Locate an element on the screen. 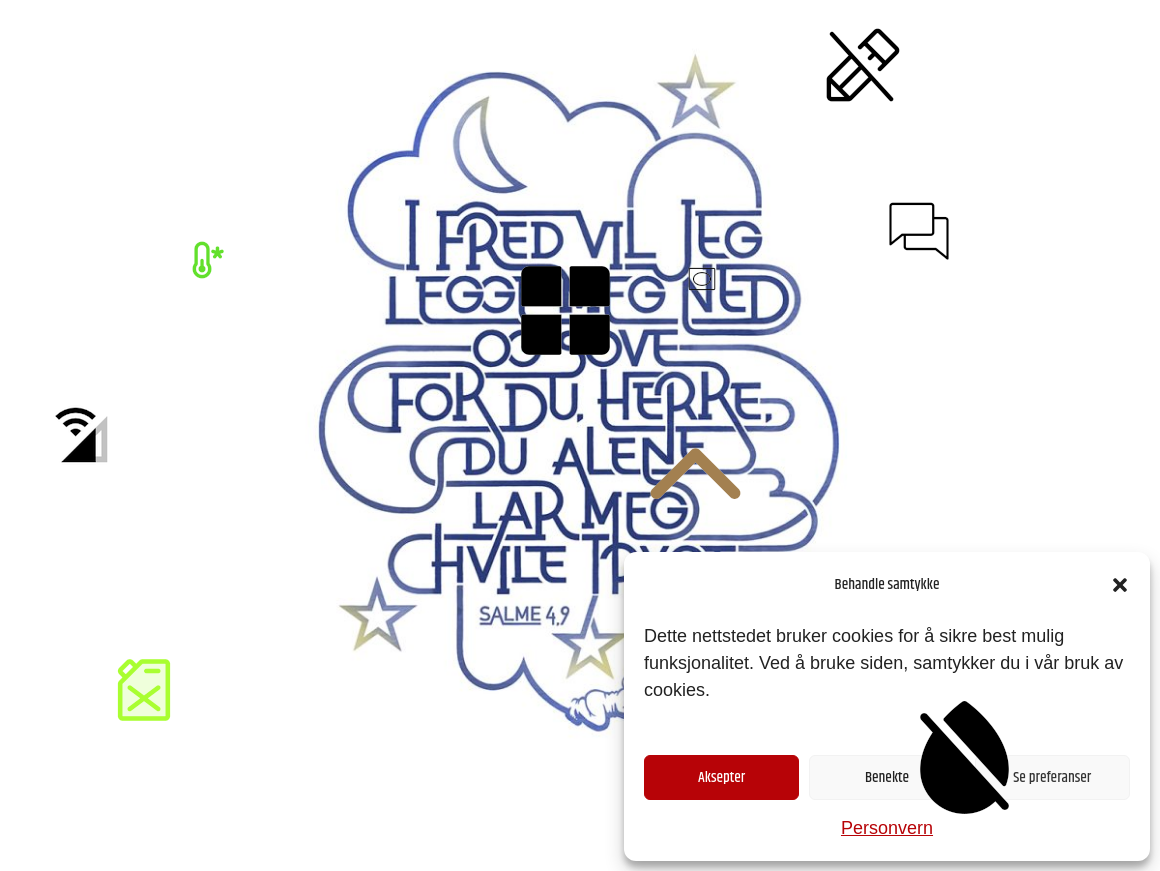  indicates fuel or gas-related settings is located at coordinates (144, 690).